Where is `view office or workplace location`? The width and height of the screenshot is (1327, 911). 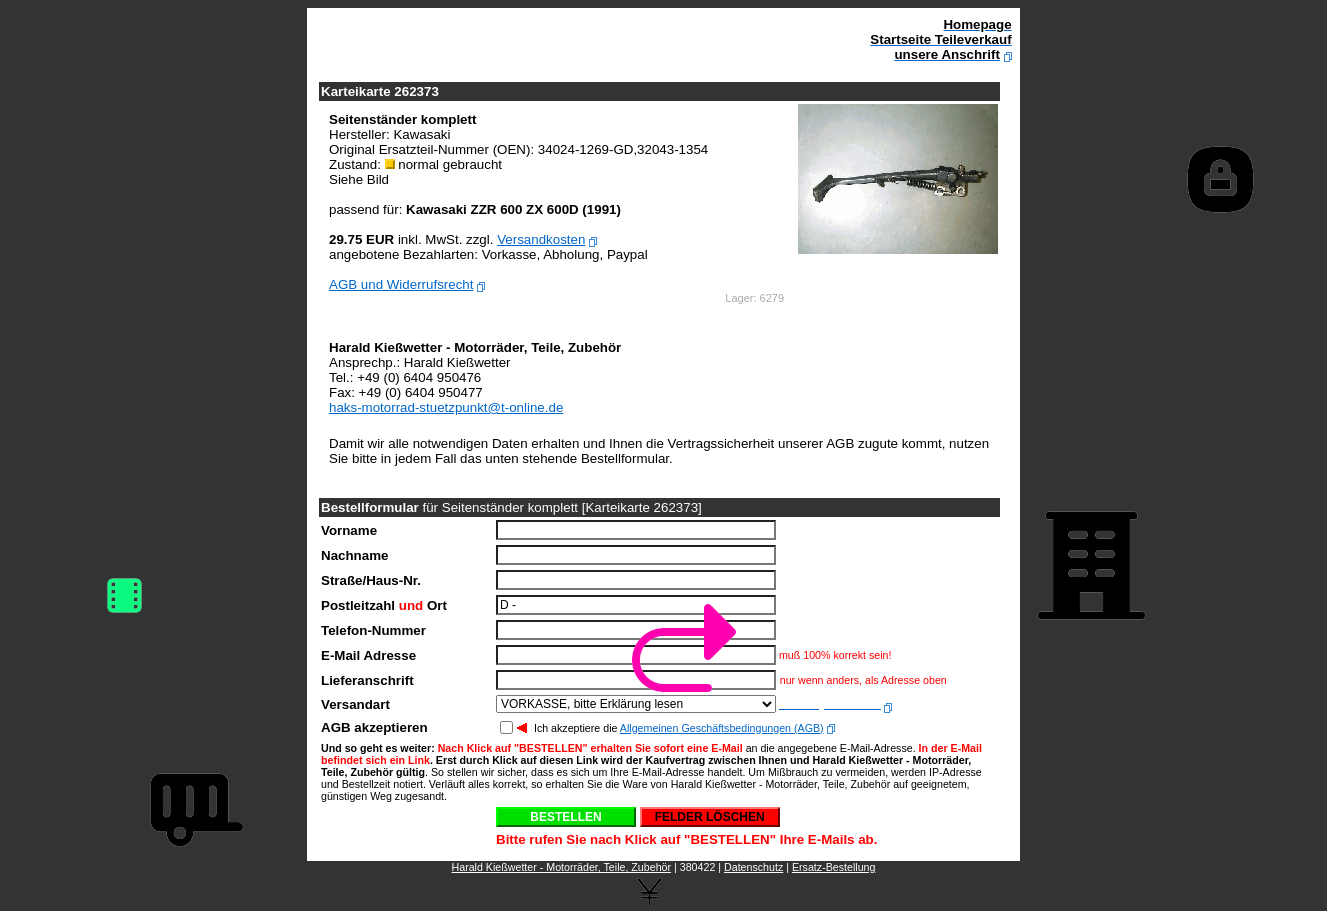
view office or workplace location is located at coordinates (1091, 565).